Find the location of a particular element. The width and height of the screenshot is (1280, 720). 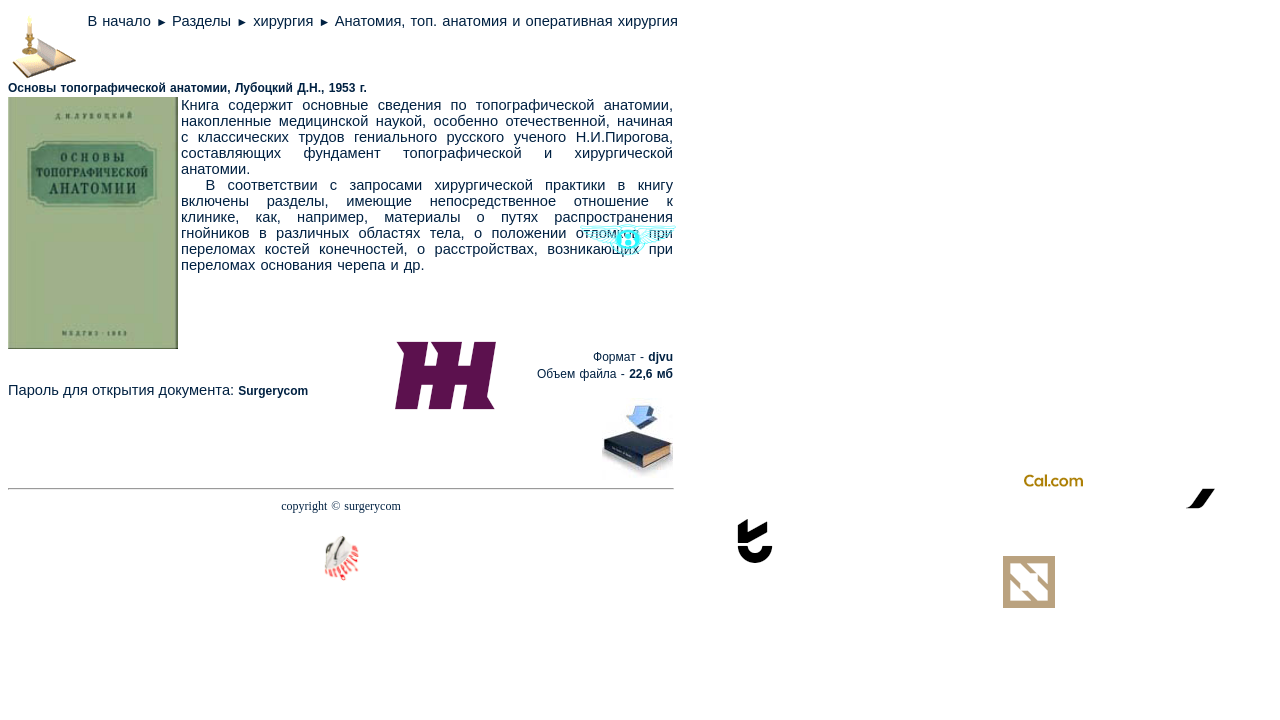

open the Car Throttle app is located at coordinates (445, 375).